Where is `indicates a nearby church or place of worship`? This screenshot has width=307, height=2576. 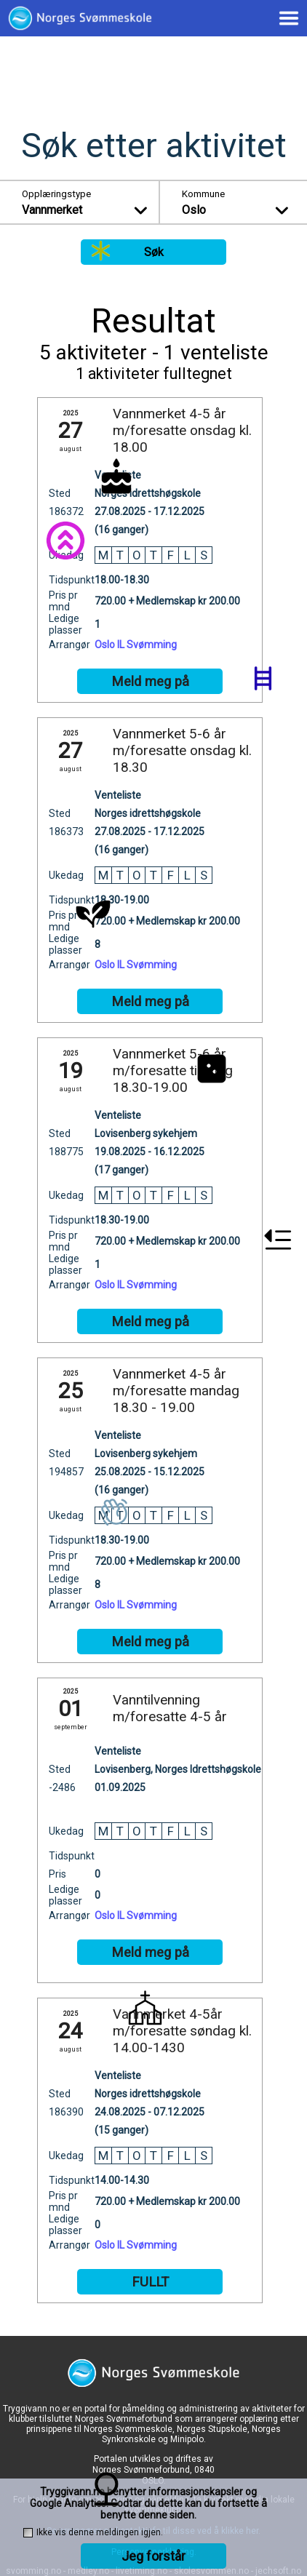 indicates a nearby church or place of worship is located at coordinates (145, 2009).